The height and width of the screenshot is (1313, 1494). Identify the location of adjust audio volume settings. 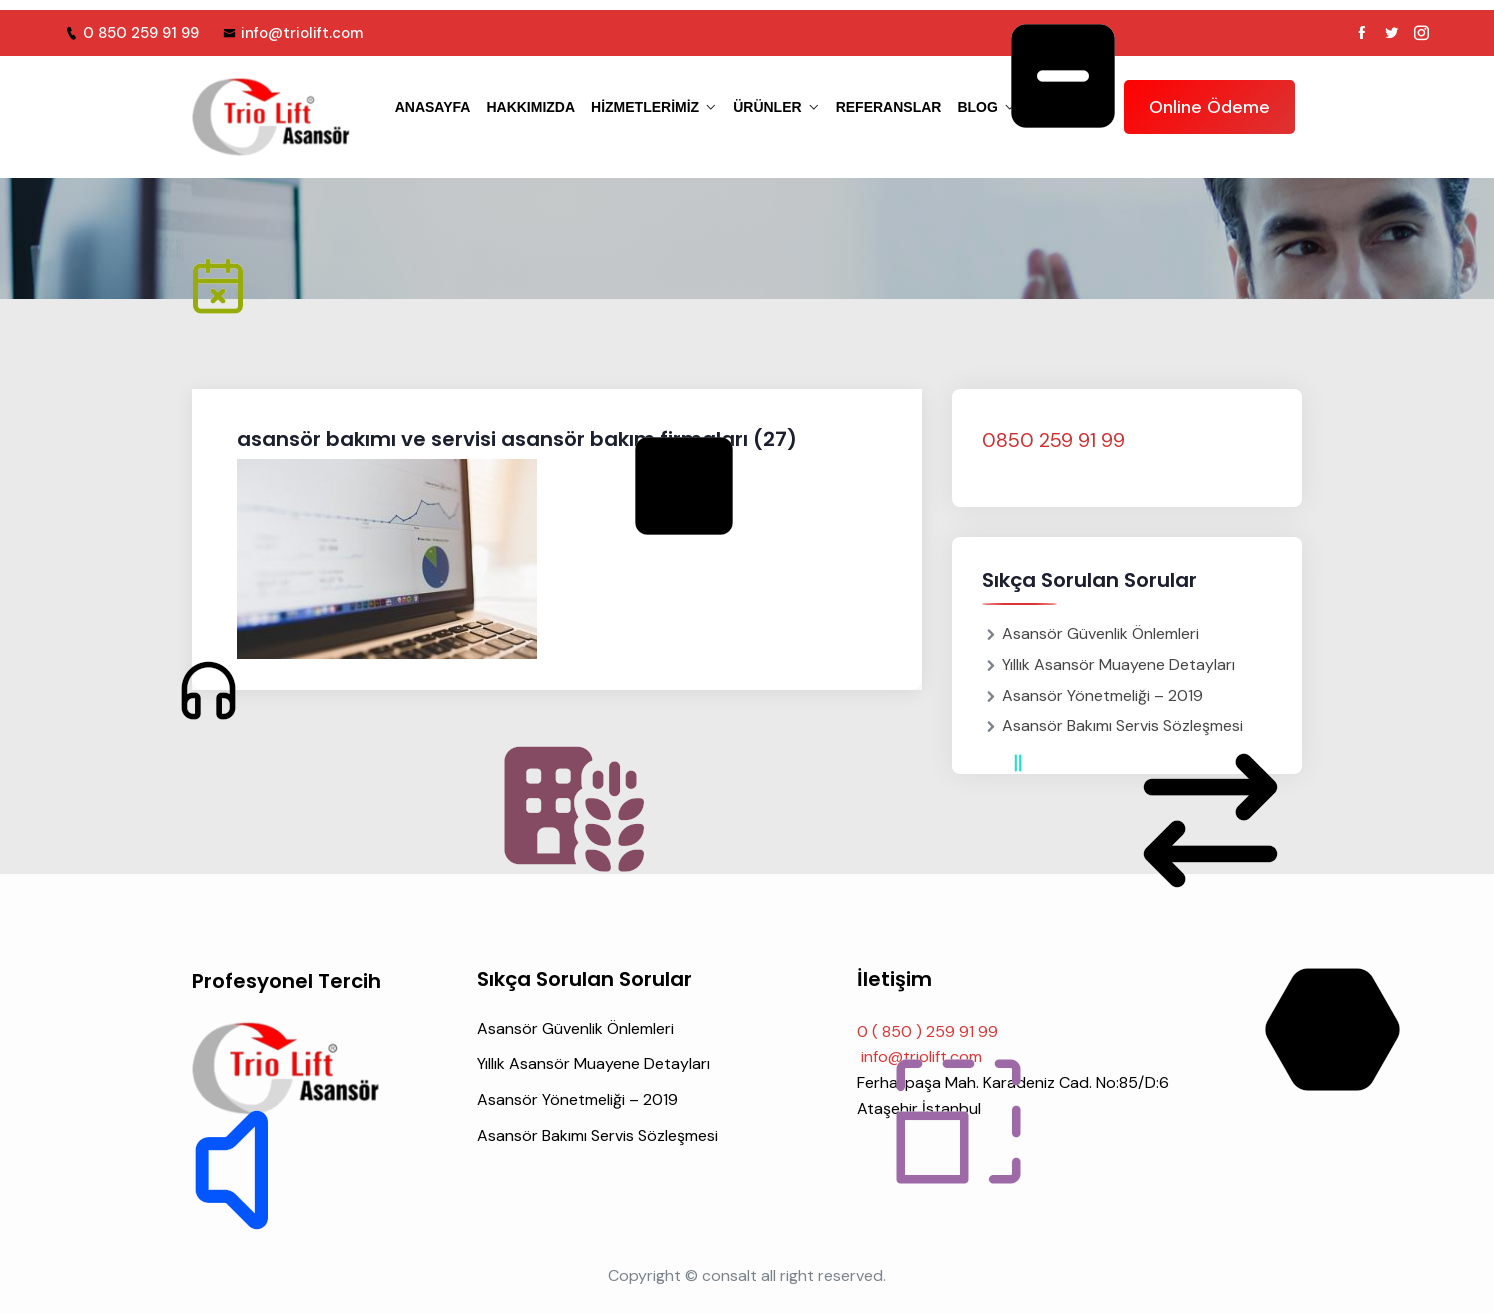
(268, 1170).